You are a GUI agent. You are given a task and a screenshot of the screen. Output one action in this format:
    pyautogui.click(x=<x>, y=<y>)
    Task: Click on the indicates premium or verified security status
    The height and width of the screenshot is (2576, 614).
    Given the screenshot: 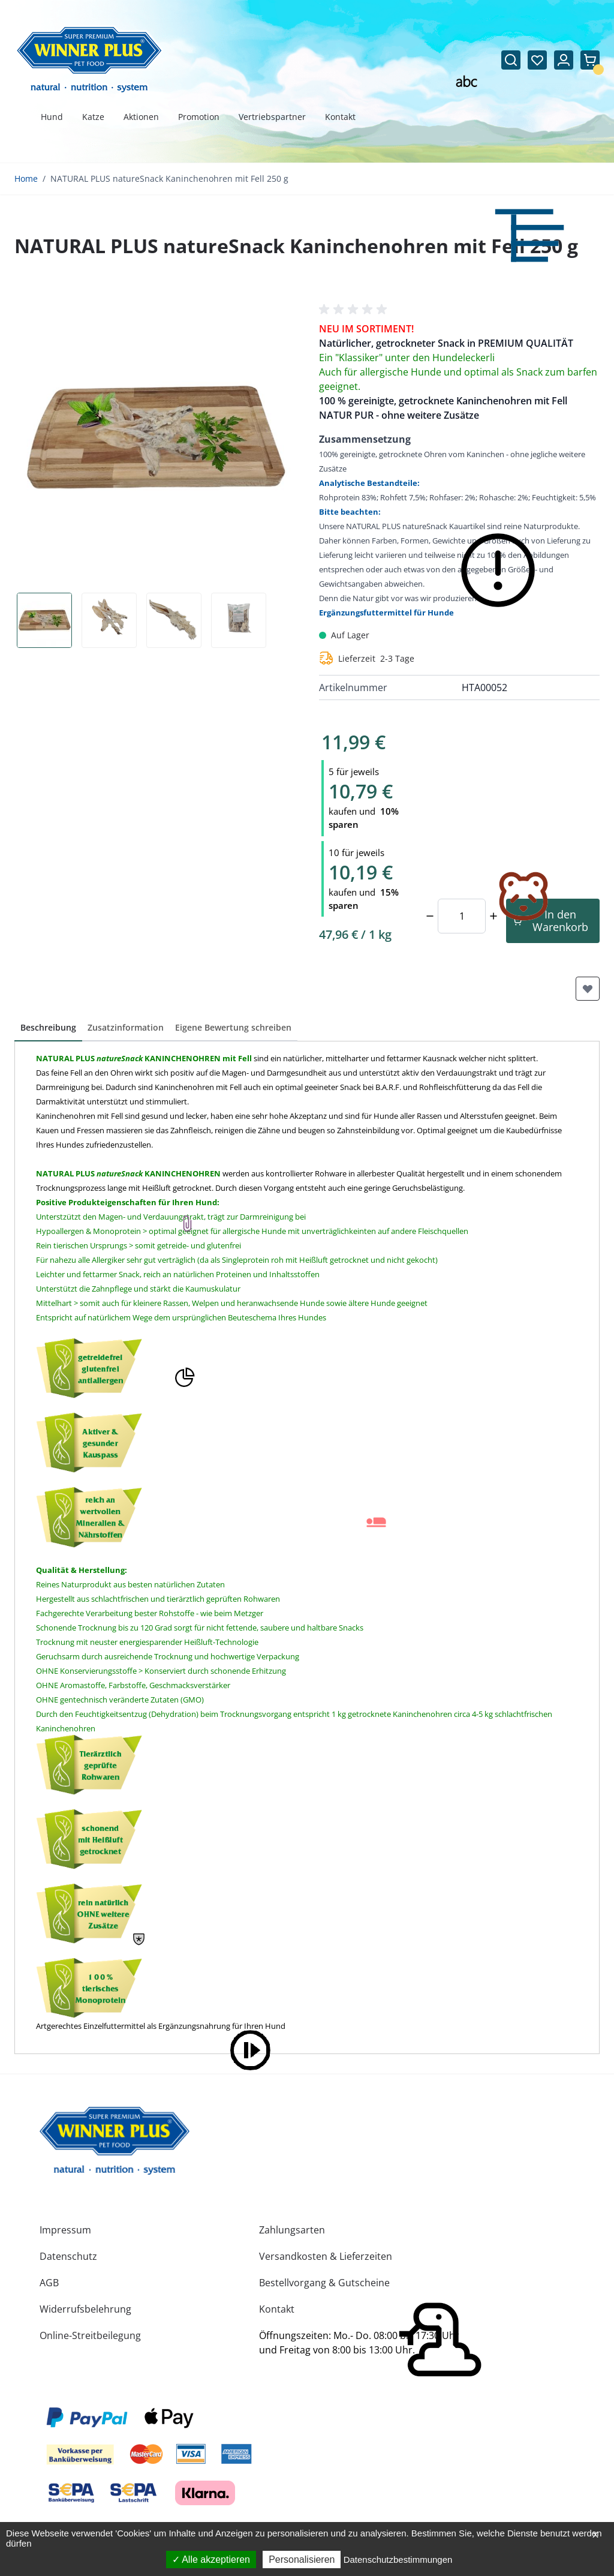 What is the action you would take?
    pyautogui.click(x=139, y=1938)
    